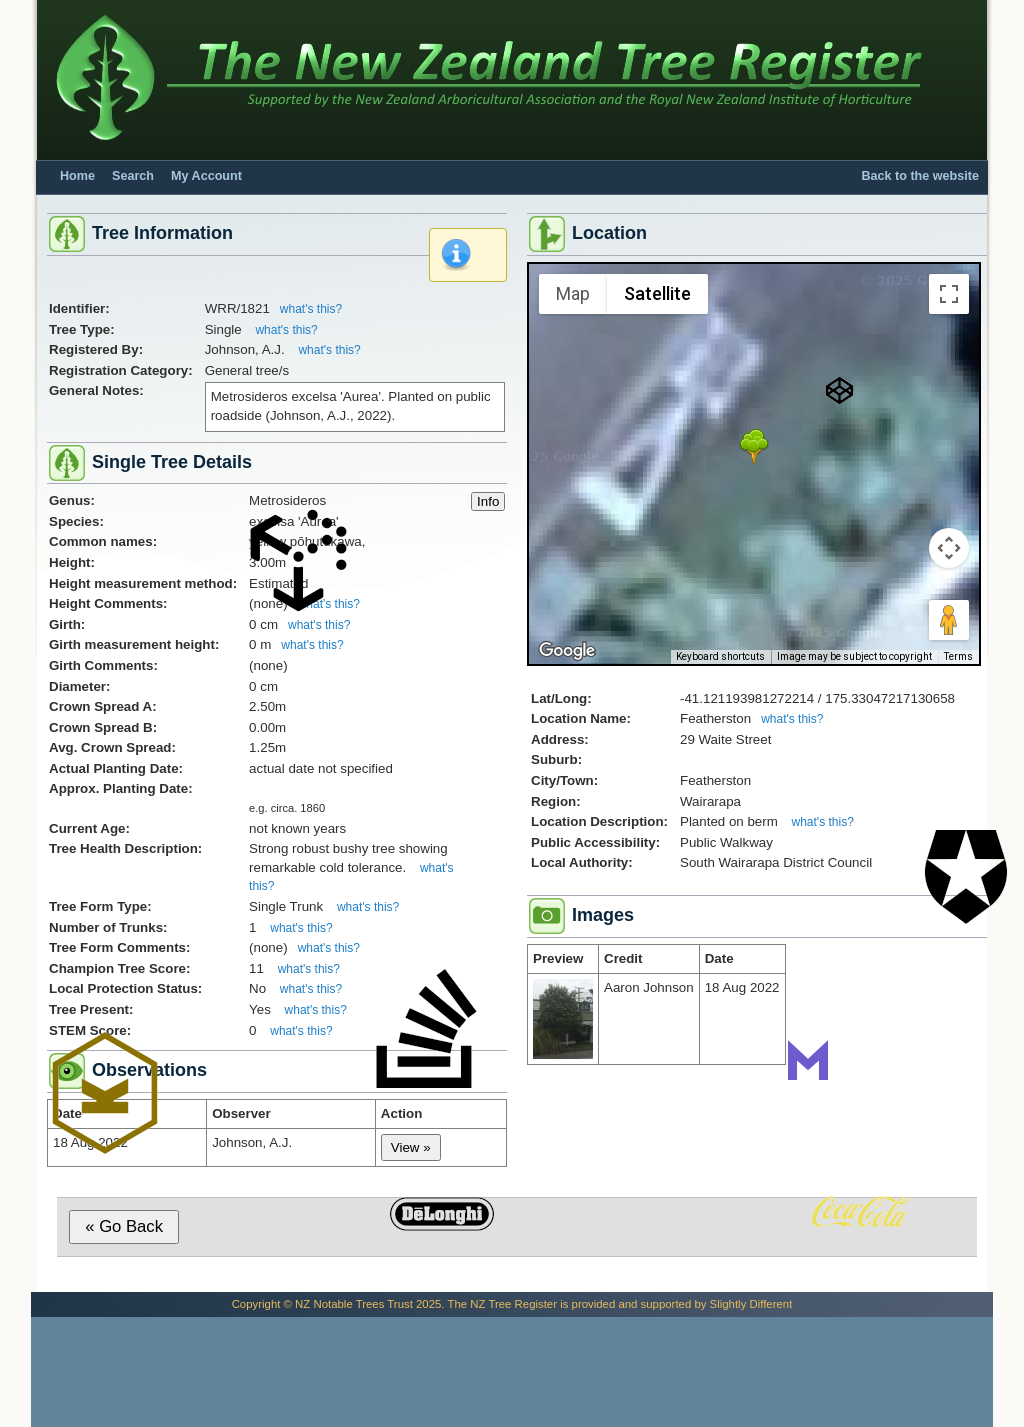 The height and width of the screenshot is (1427, 1024). What do you see at coordinates (966, 877) in the screenshot?
I see `Auth0 identity and authentication service logo` at bounding box center [966, 877].